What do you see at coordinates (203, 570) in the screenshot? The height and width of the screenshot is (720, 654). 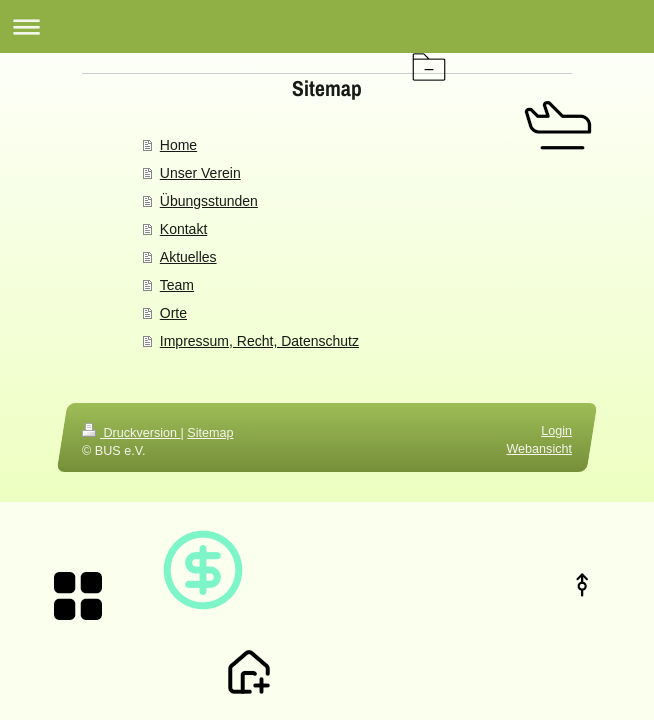 I see `view account balance or payment options` at bounding box center [203, 570].